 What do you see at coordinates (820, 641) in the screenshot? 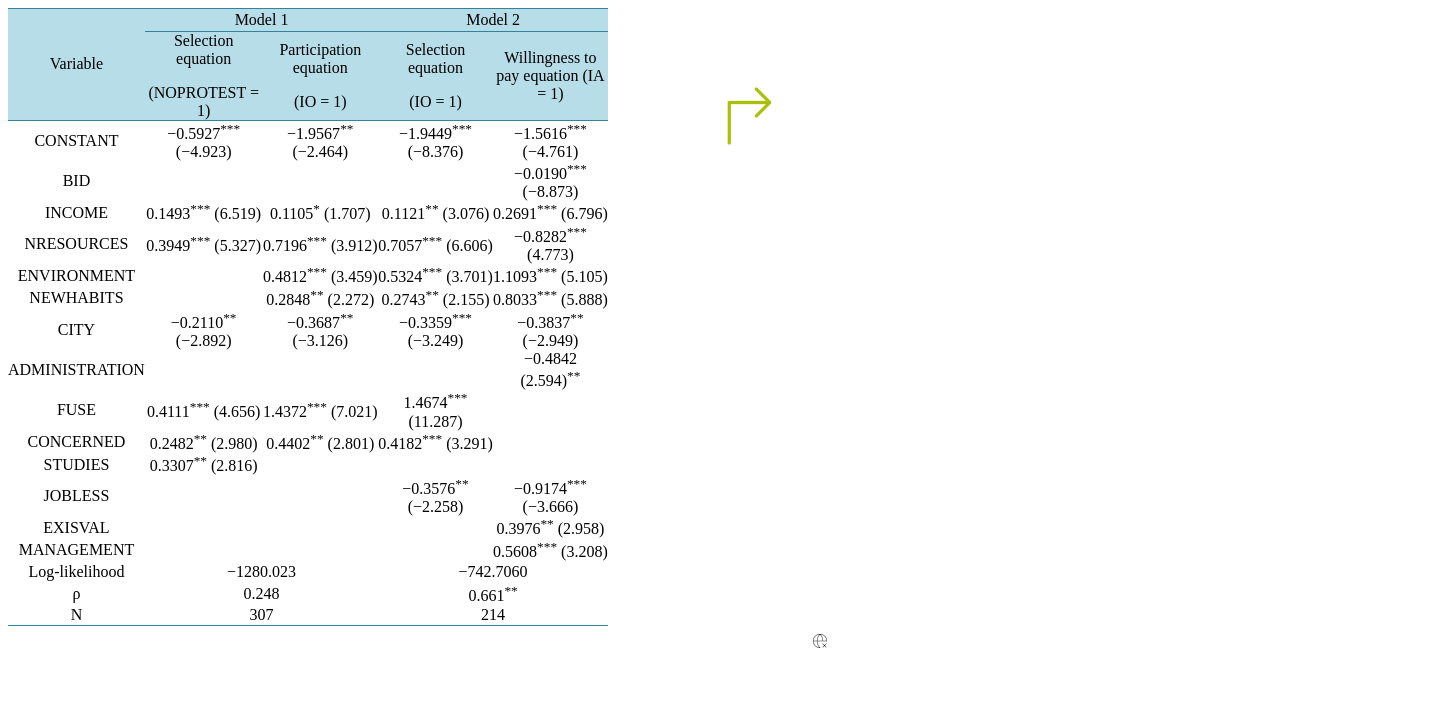
I see `no internet connection` at bounding box center [820, 641].